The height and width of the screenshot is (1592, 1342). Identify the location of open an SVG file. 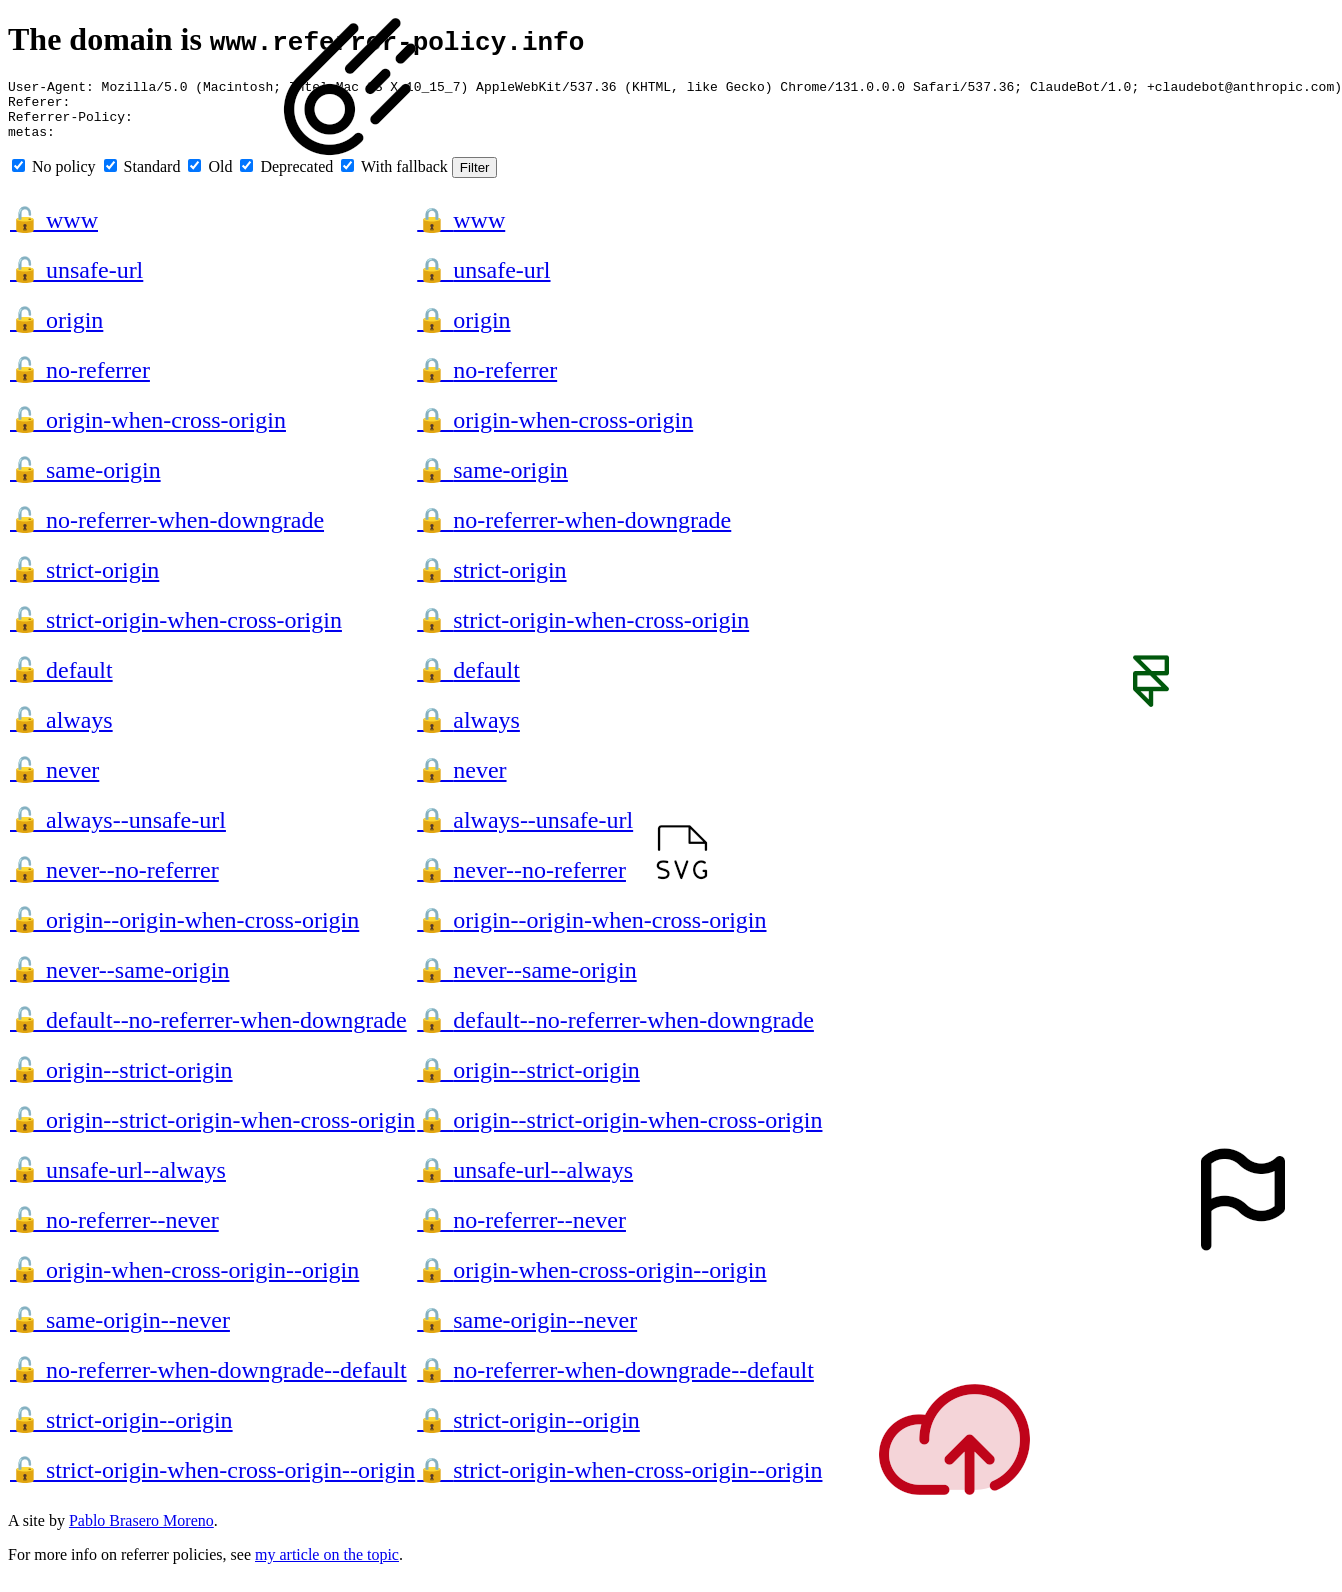
(682, 854).